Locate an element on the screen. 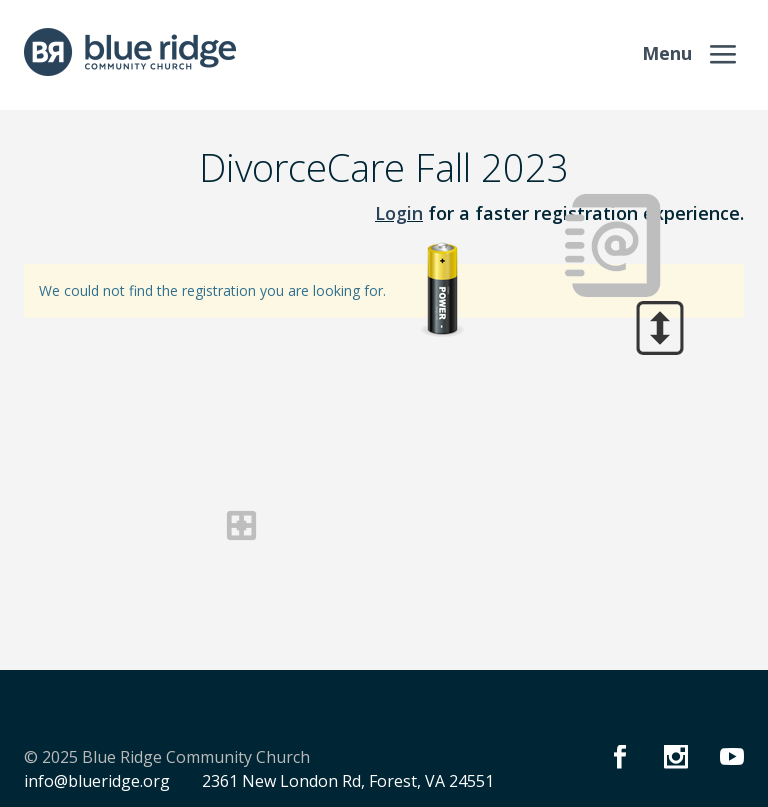 This screenshot has width=768, height=807. open address book or contacts is located at coordinates (619, 242).